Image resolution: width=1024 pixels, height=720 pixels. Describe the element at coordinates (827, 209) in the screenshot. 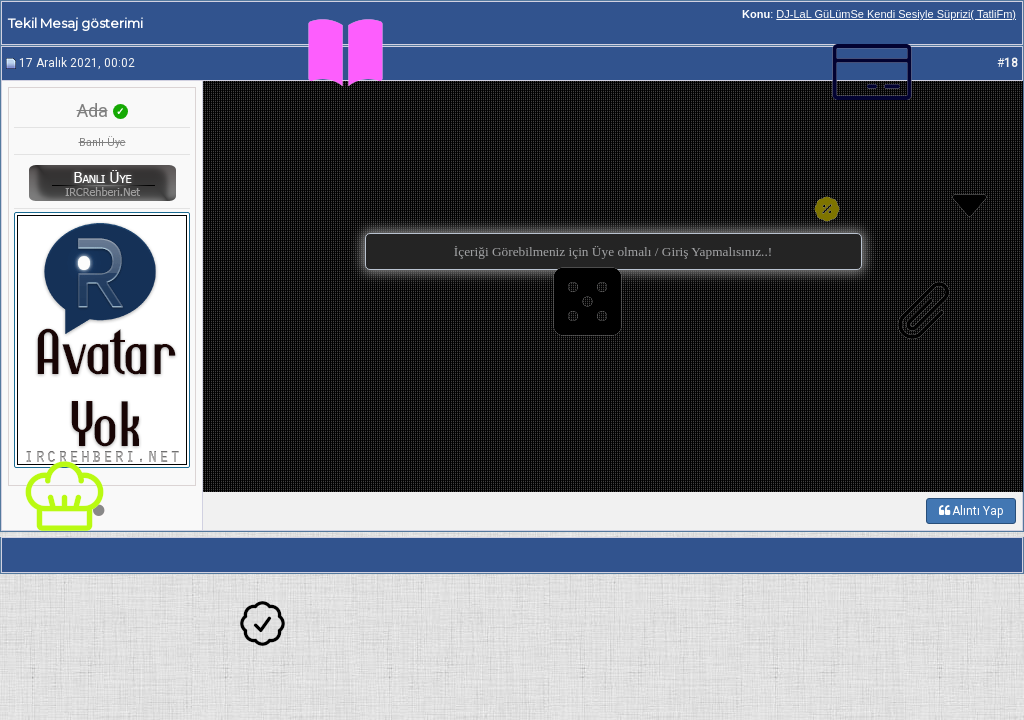

I see `view available discounts or promotions` at that location.